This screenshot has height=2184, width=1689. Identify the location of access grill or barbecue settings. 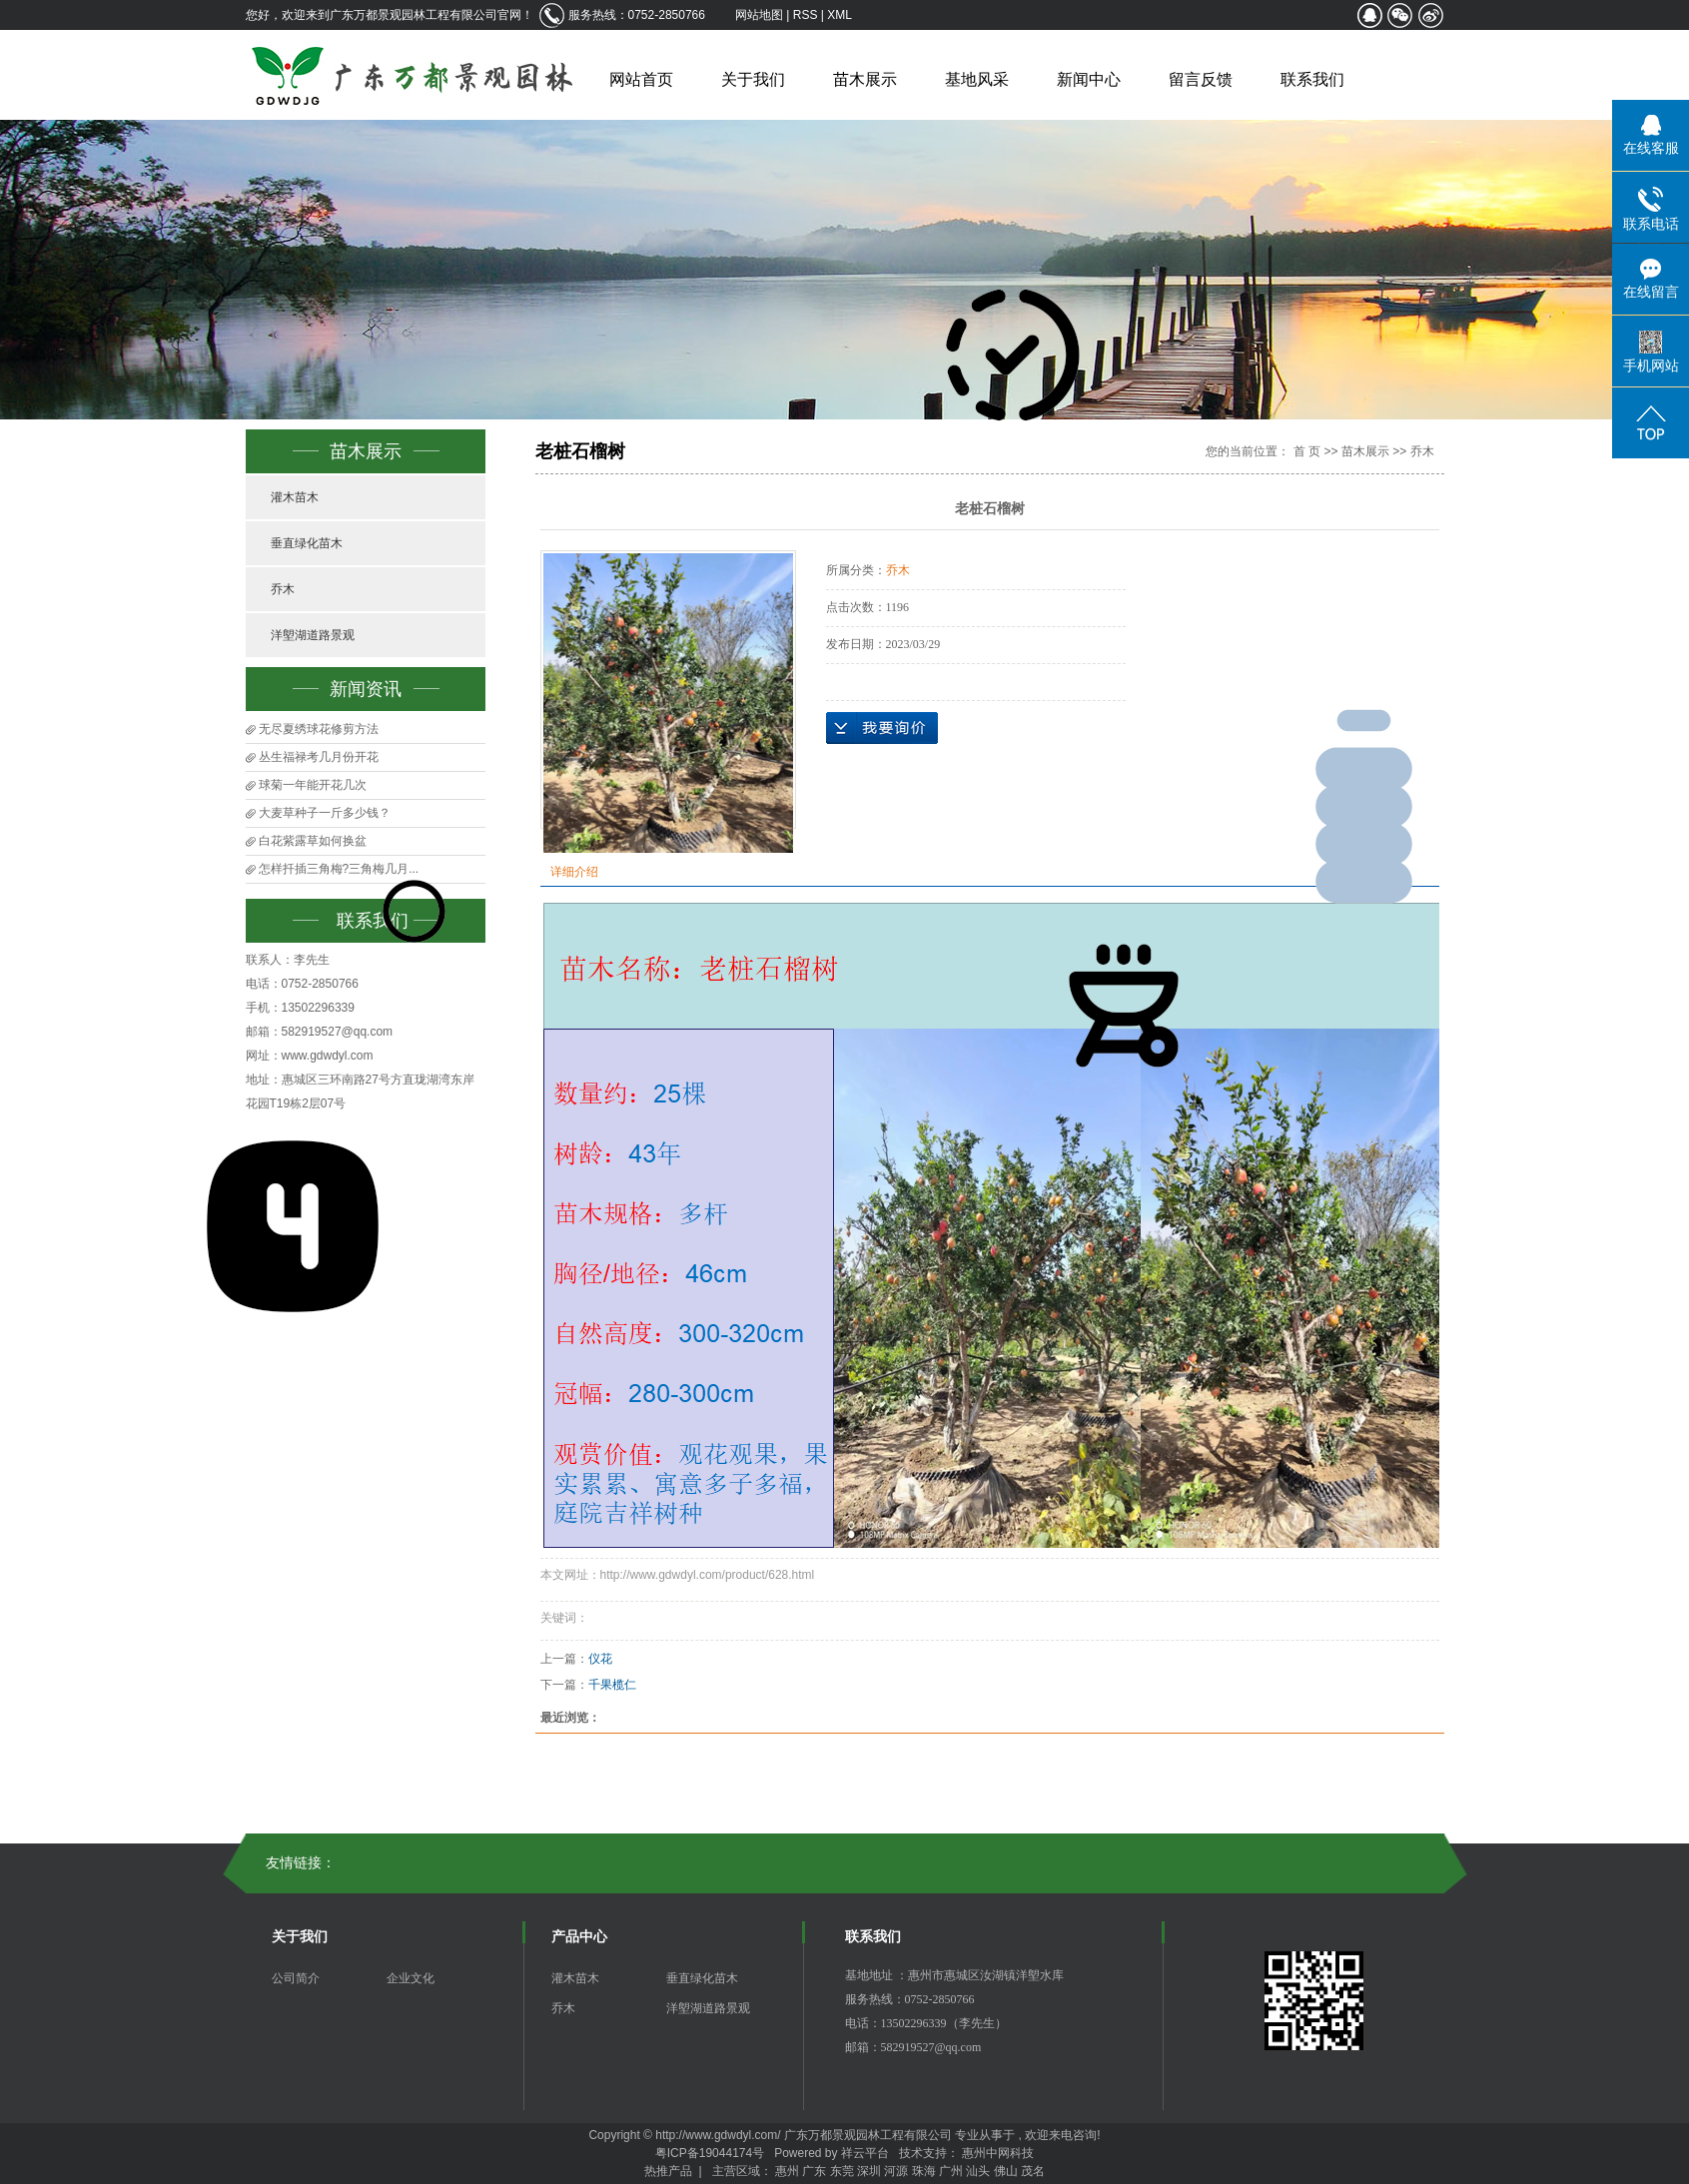
(1124, 1006).